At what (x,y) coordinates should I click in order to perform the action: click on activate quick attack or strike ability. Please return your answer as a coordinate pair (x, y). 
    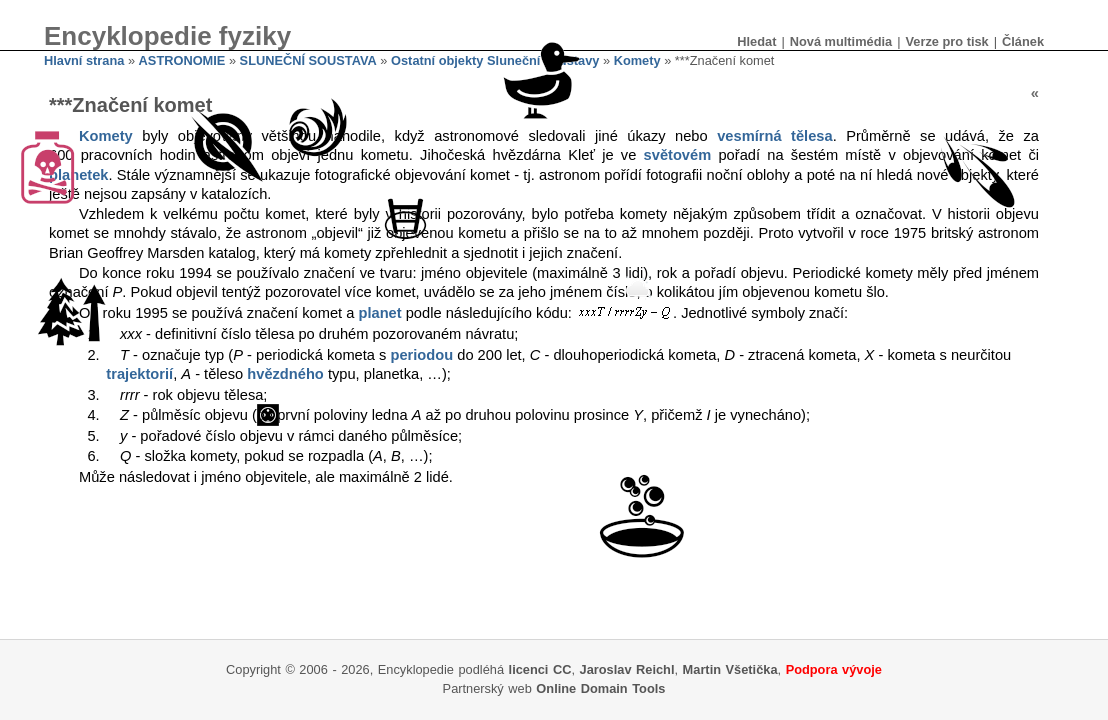
    Looking at the image, I should click on (977, 171).